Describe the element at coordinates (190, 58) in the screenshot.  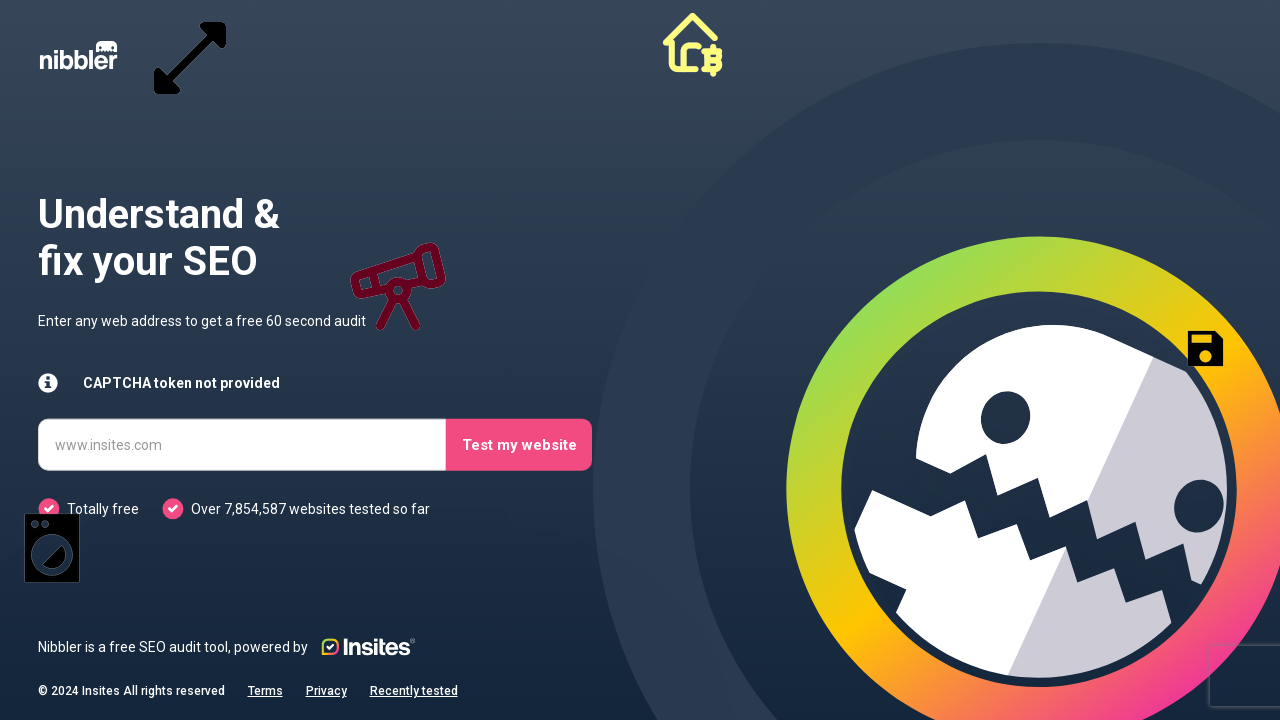
I see `expand to full screen` at that location.